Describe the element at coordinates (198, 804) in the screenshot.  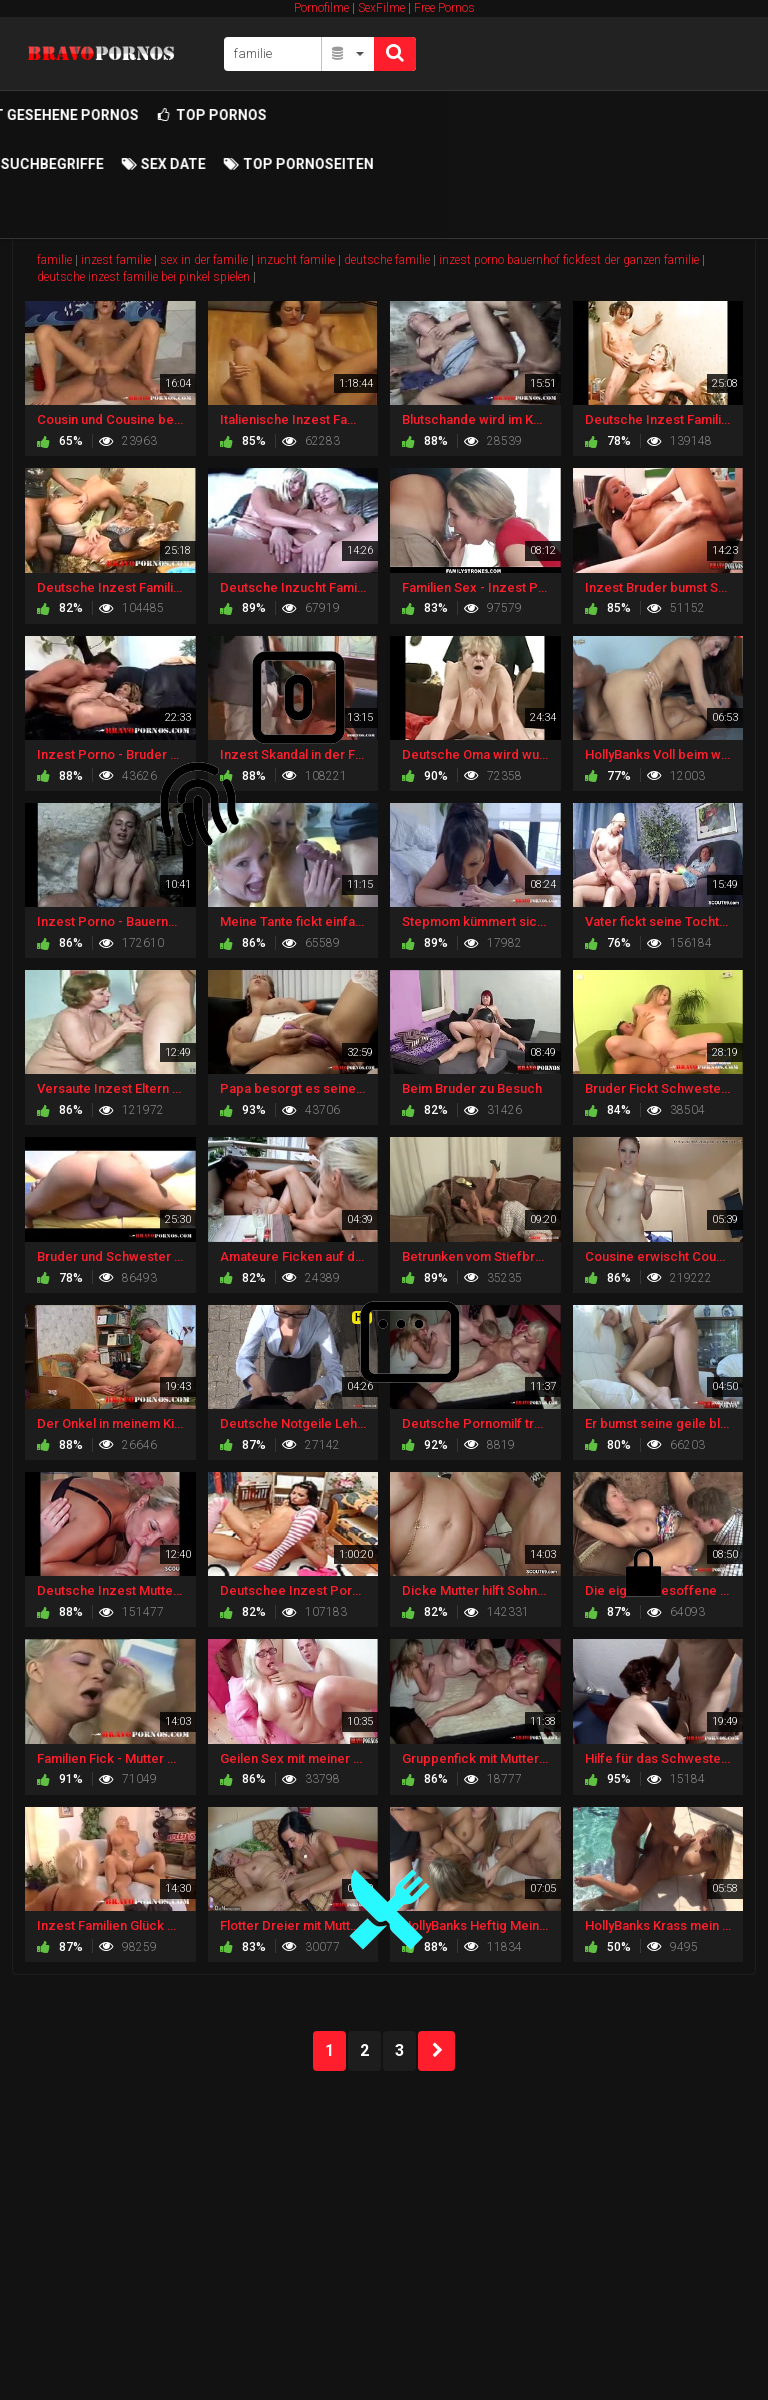
I see `enable biometric authentication` at that location.